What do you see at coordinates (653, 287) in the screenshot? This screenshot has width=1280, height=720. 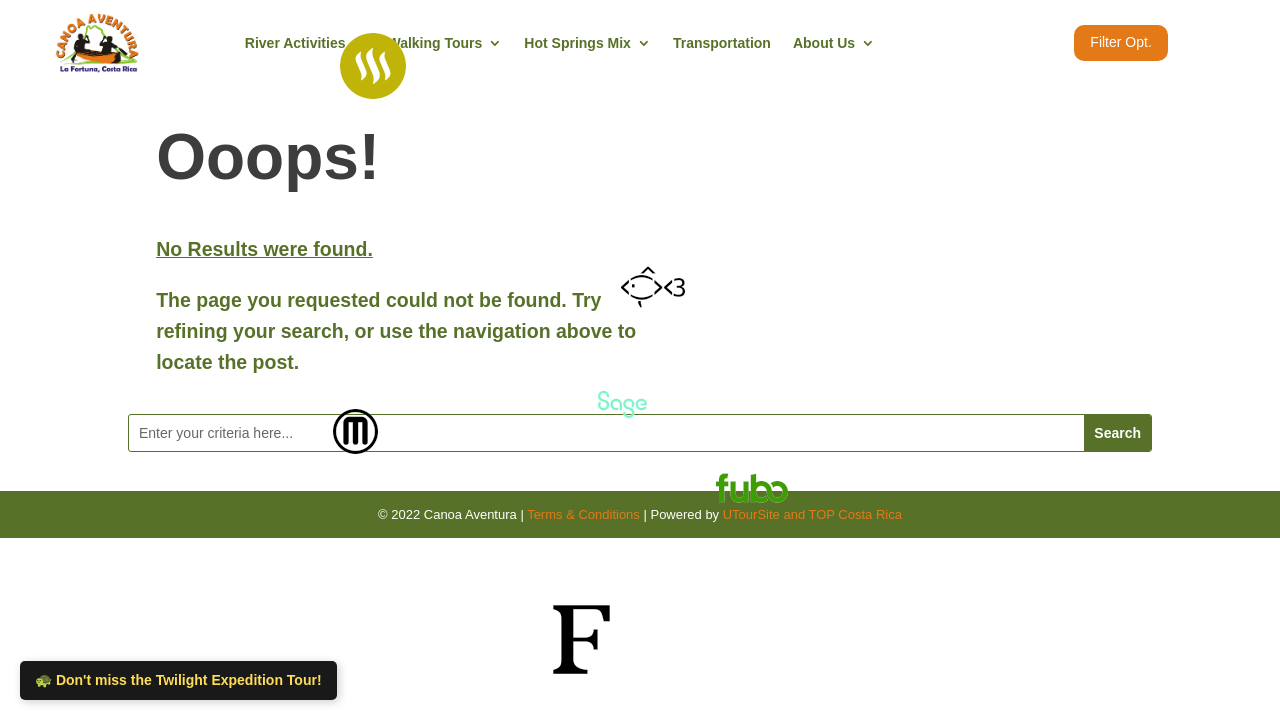 I see `open fish shell terminal application` at bounding box center [653, 287].